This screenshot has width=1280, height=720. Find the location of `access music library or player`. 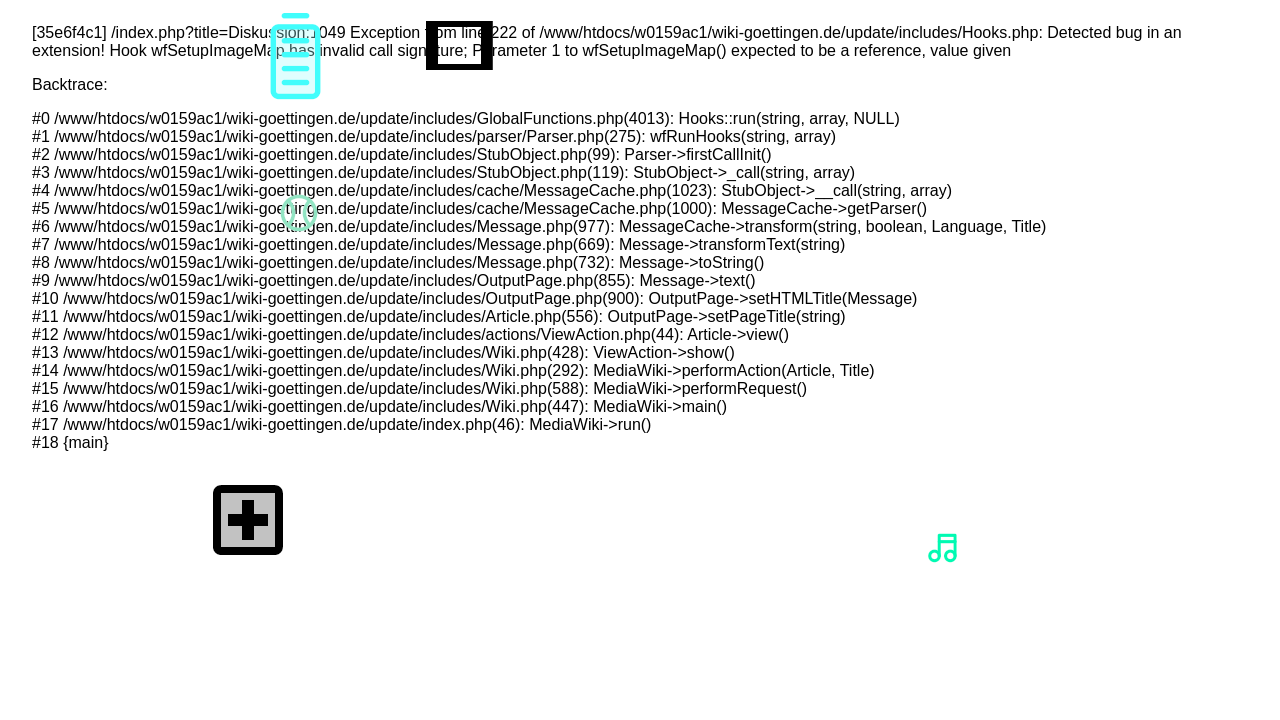

access music library or player is located at coordinates (944, 548).